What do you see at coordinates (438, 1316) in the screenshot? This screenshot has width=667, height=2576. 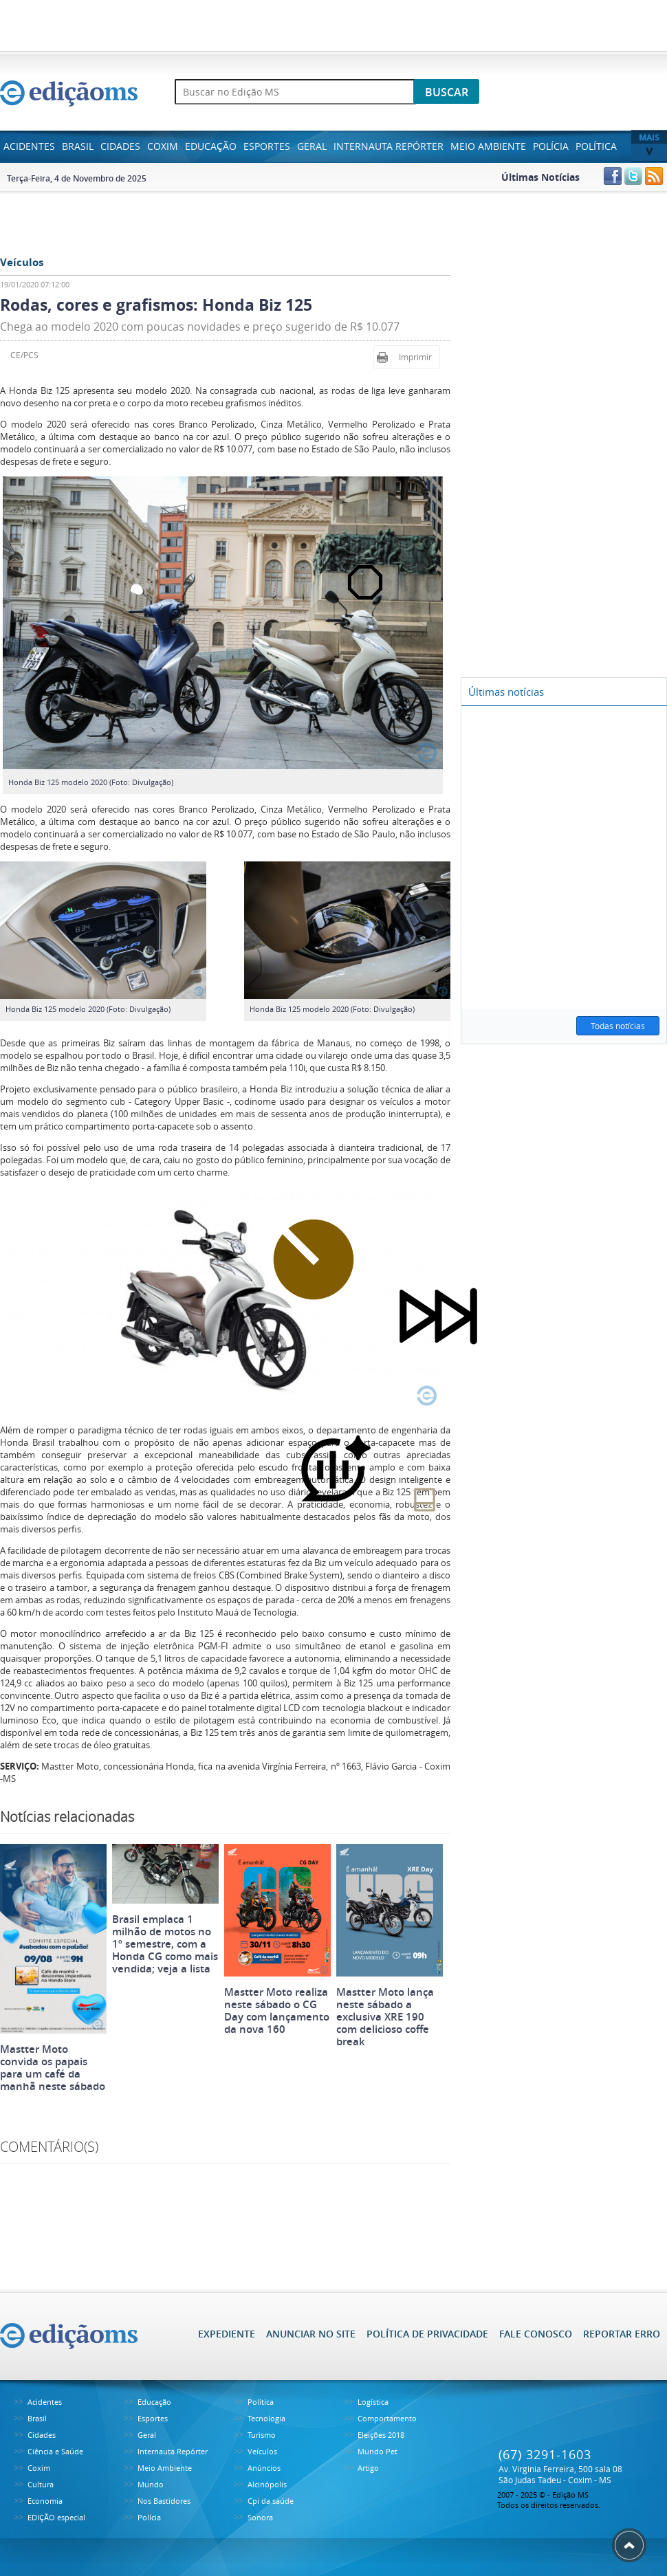 I see `skip to the end of the current track` at bounding box center [438, 1316].